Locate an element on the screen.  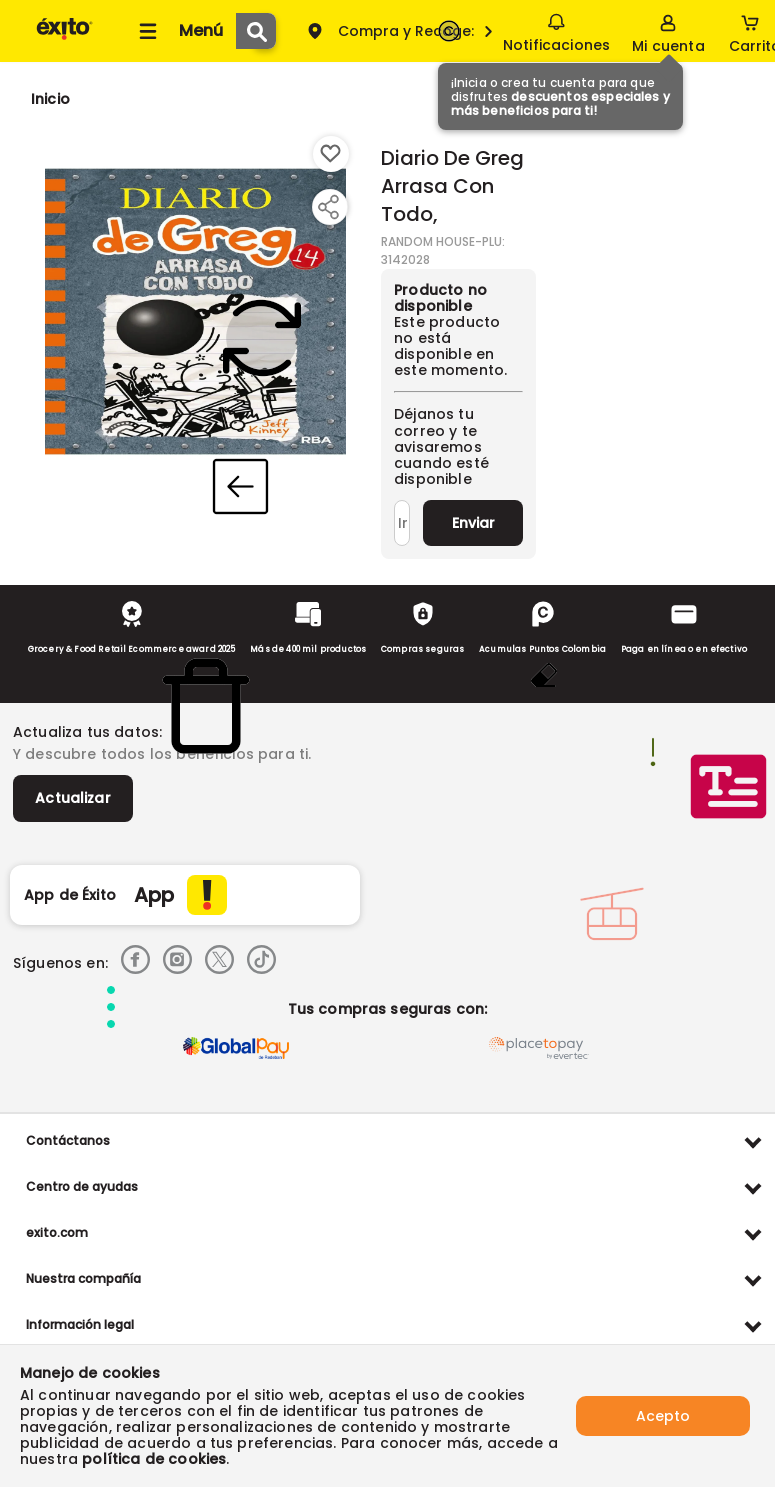
delete selected item is located at coordinates (206, 706).